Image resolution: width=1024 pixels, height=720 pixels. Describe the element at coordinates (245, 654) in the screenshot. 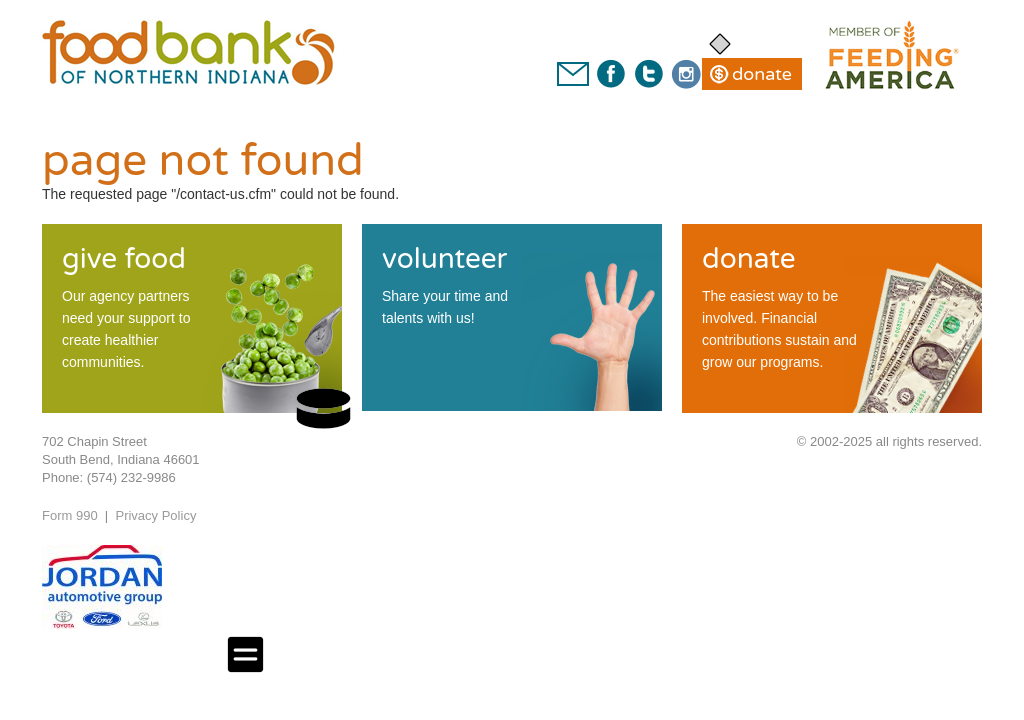

I see `indicates equality or comparison between values` at that location.